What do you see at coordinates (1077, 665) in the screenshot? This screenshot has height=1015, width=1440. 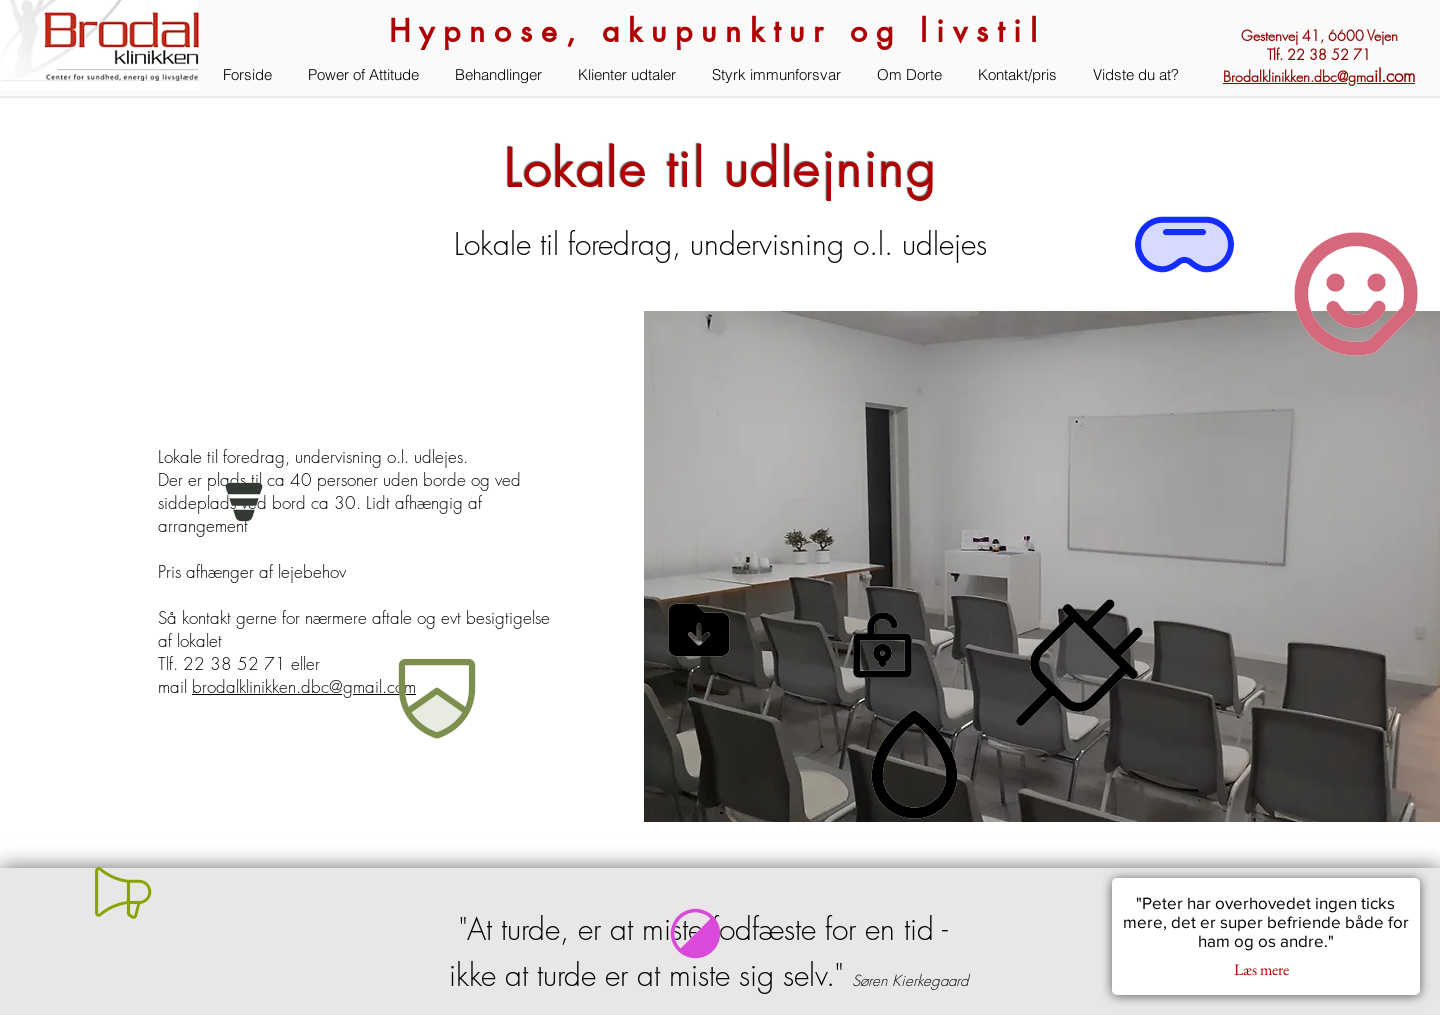 I see `connect to a power source` at bounding box center [1077, 665].